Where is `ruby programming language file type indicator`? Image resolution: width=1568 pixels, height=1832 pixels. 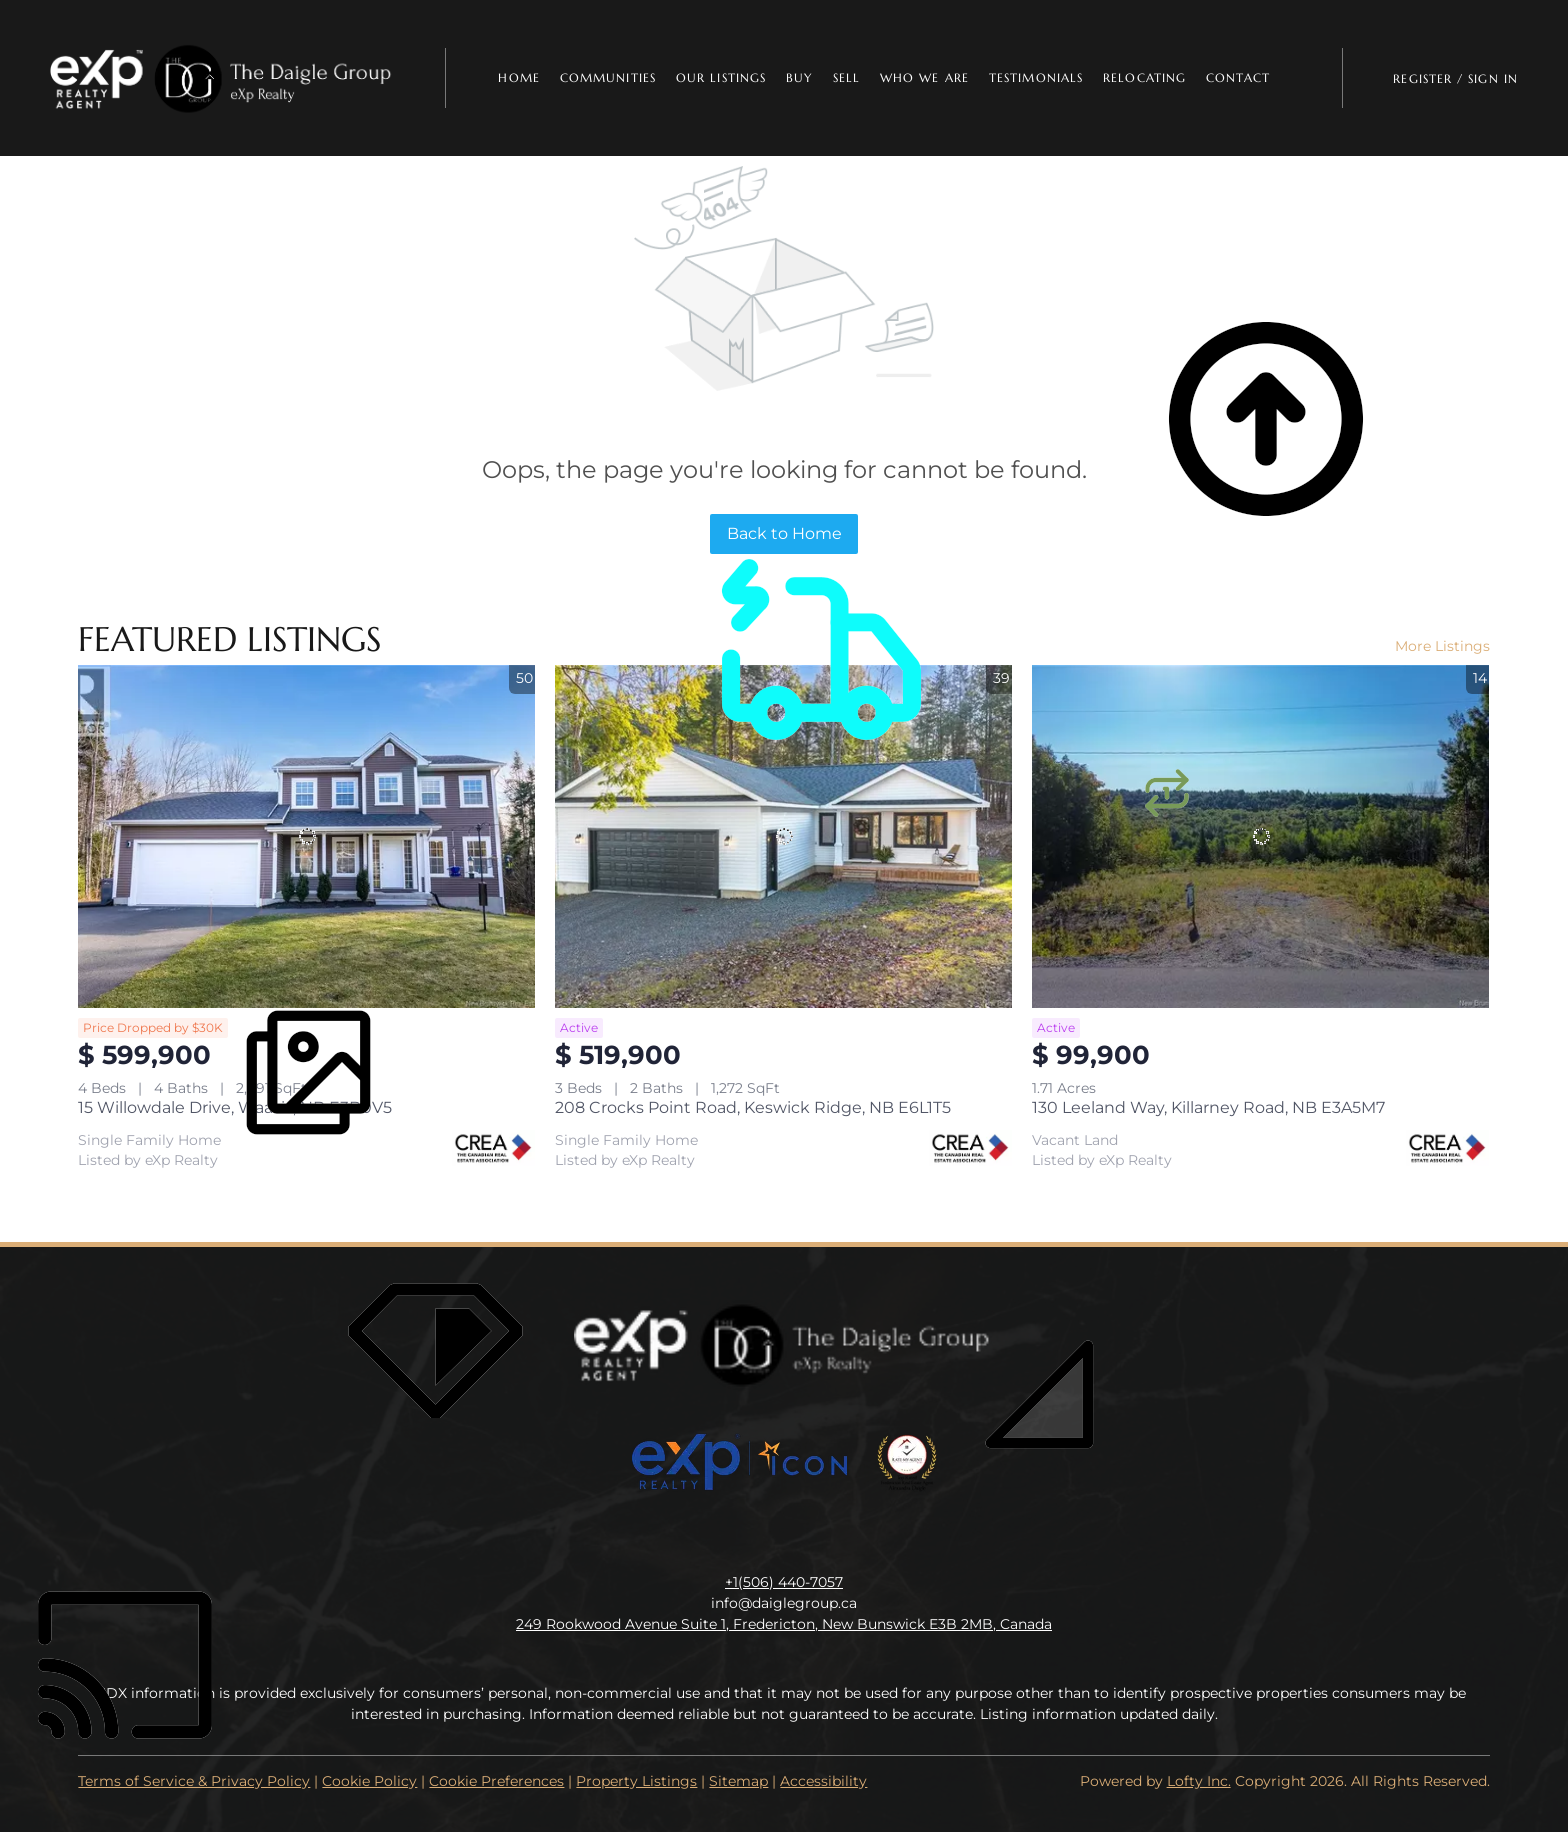 ruby programming language file type indicator is located at coordinates (435, 1345).